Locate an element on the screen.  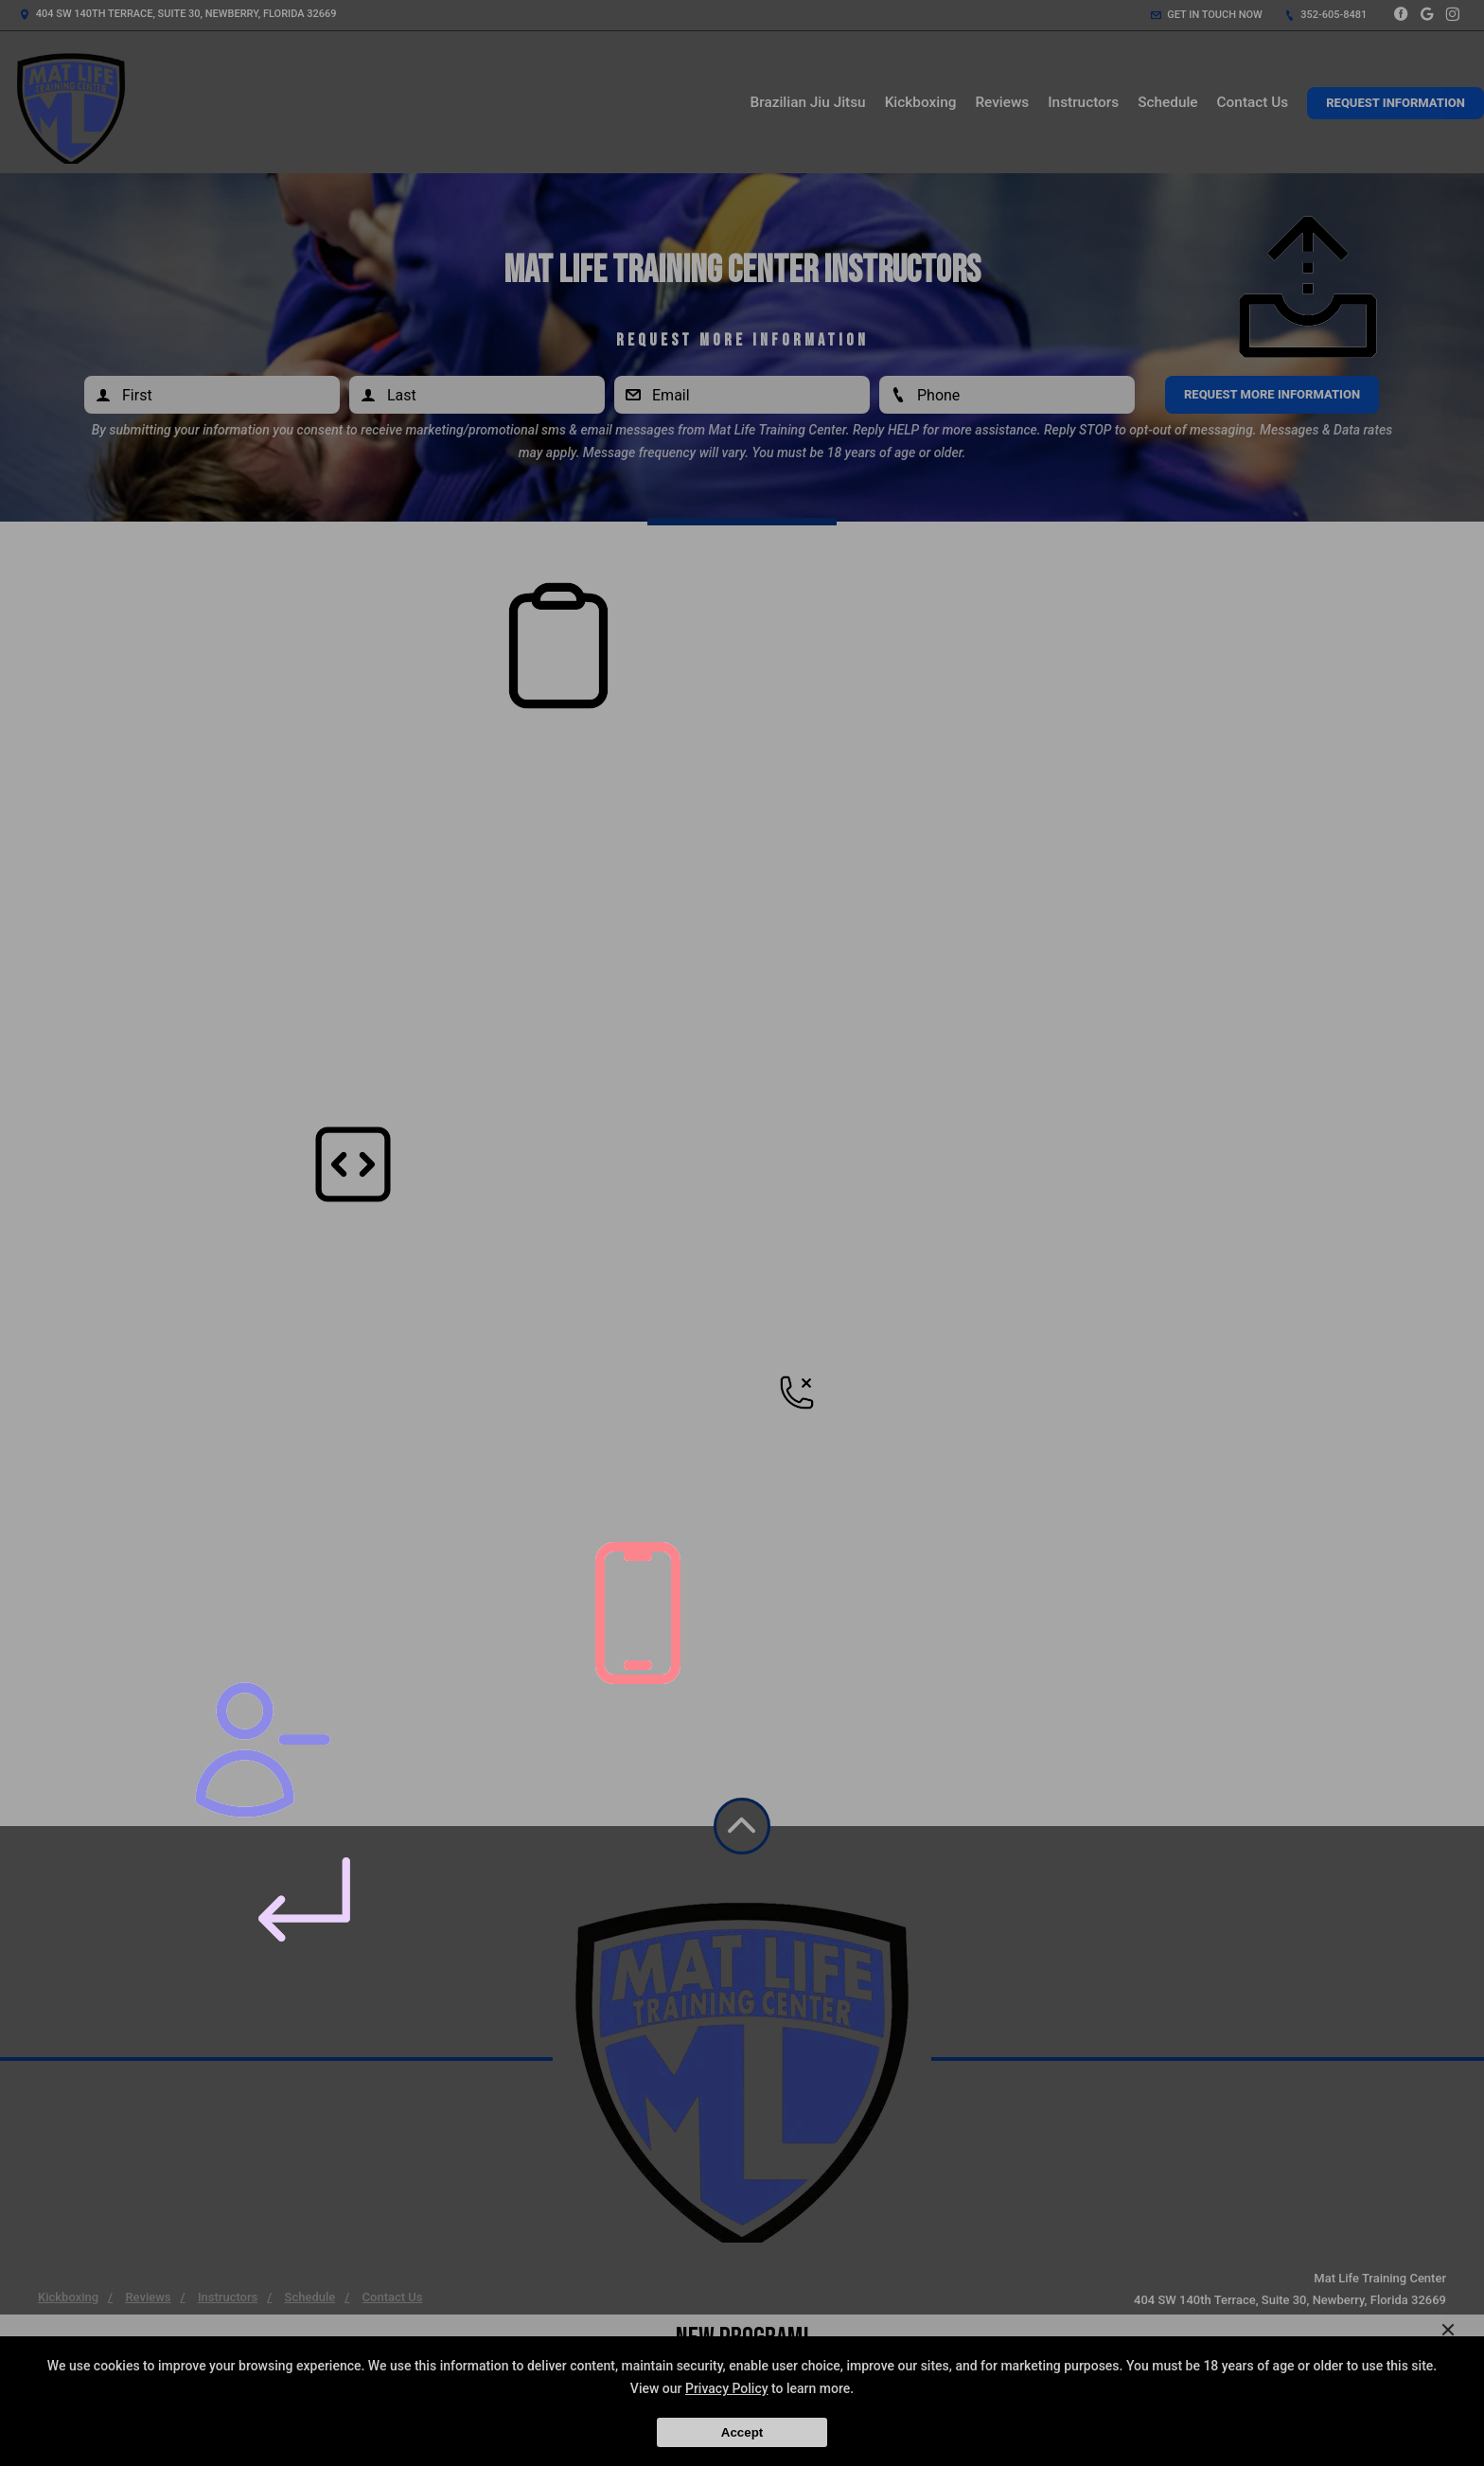
return to previous line or entry is located at coordinates (304, 1899).